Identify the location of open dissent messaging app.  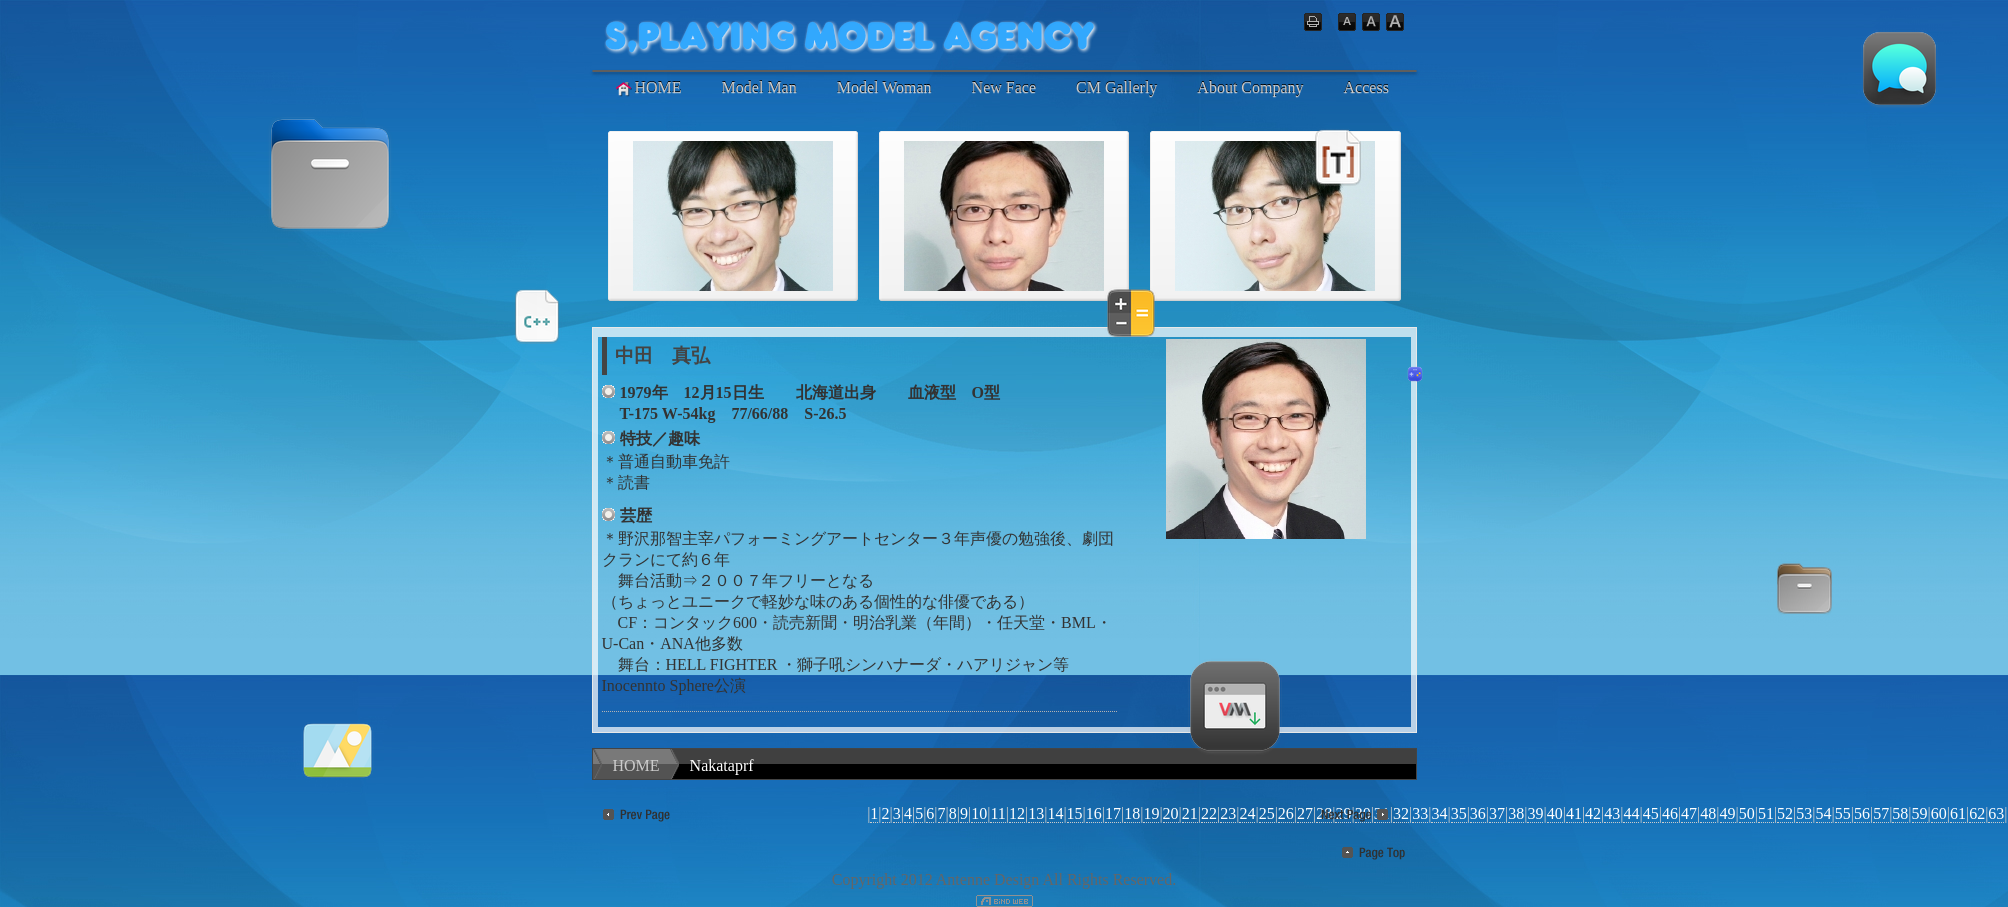
(1415, 374).